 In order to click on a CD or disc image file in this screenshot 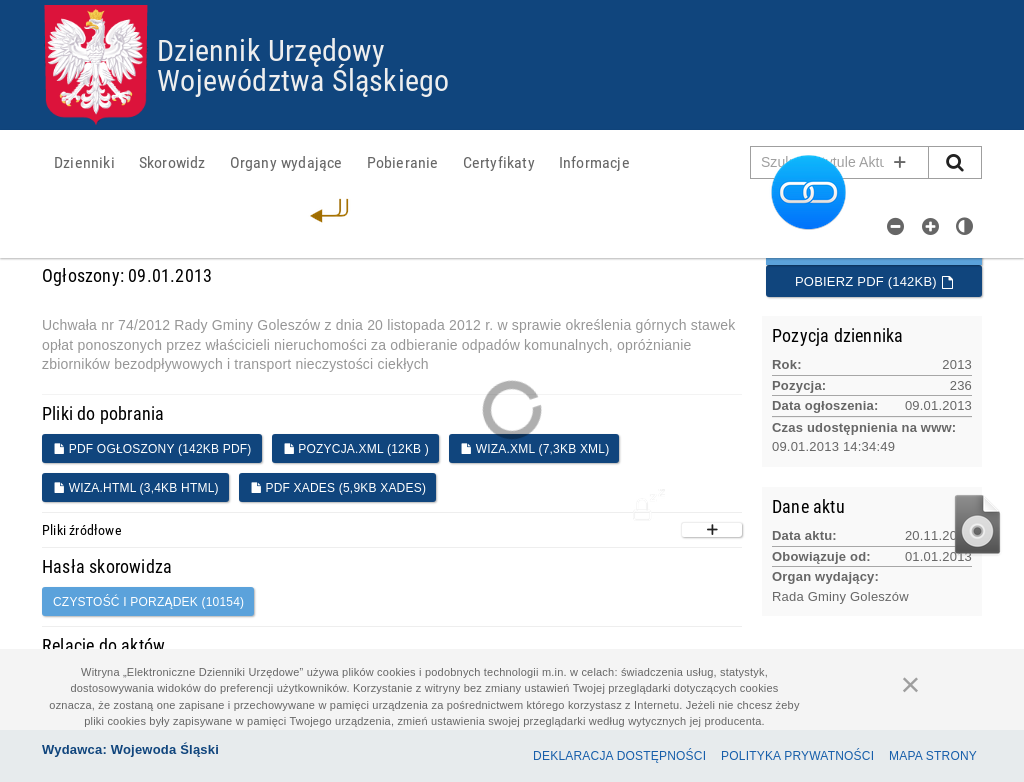, I will do `click(977, 525)`.